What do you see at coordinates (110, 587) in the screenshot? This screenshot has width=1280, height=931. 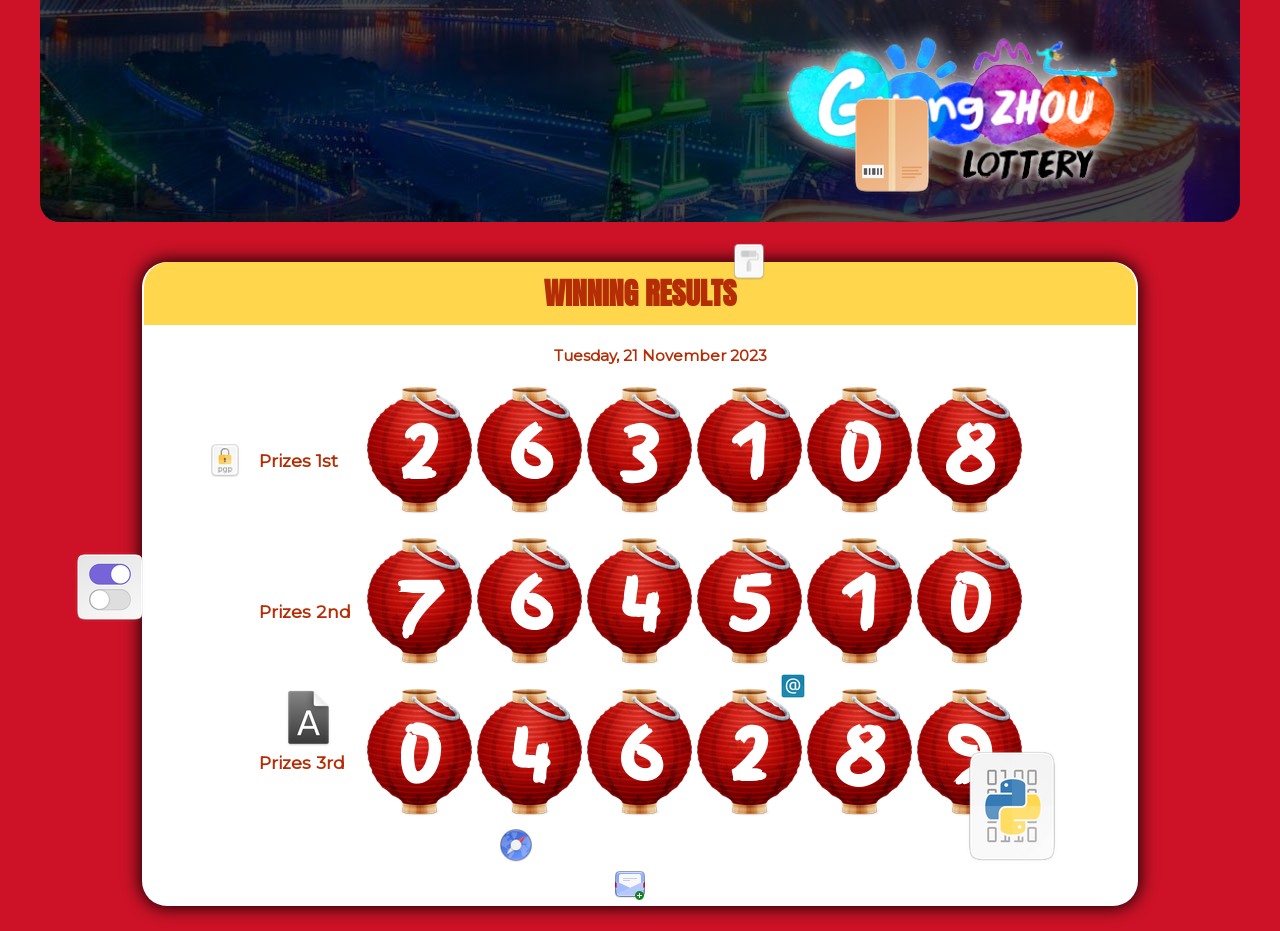 I see `open unity tweak tool settings` at bounding box center [110, 587].